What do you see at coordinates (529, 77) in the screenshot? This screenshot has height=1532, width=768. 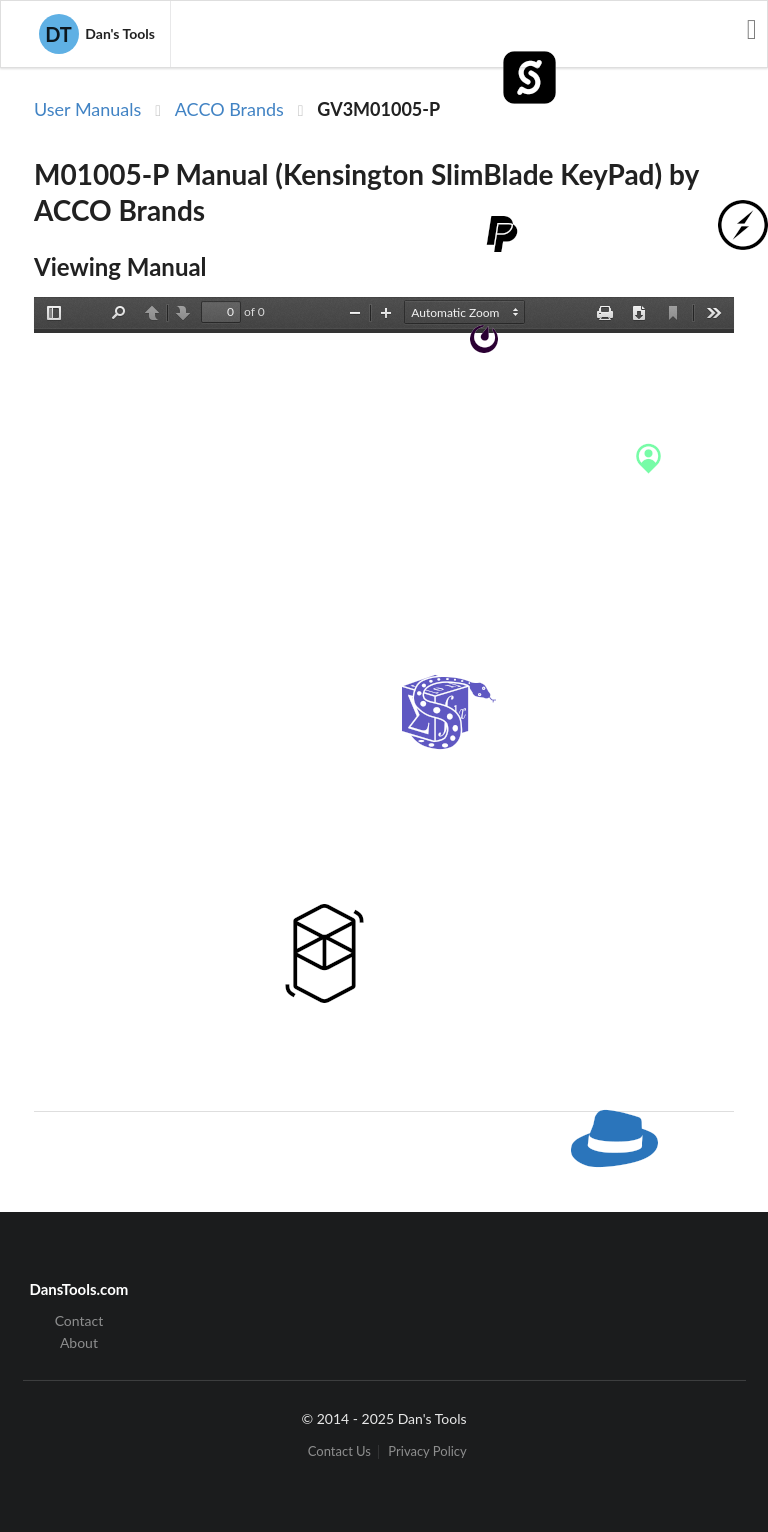 I see `sellcast brand logo` at bounding box center [529, 77].